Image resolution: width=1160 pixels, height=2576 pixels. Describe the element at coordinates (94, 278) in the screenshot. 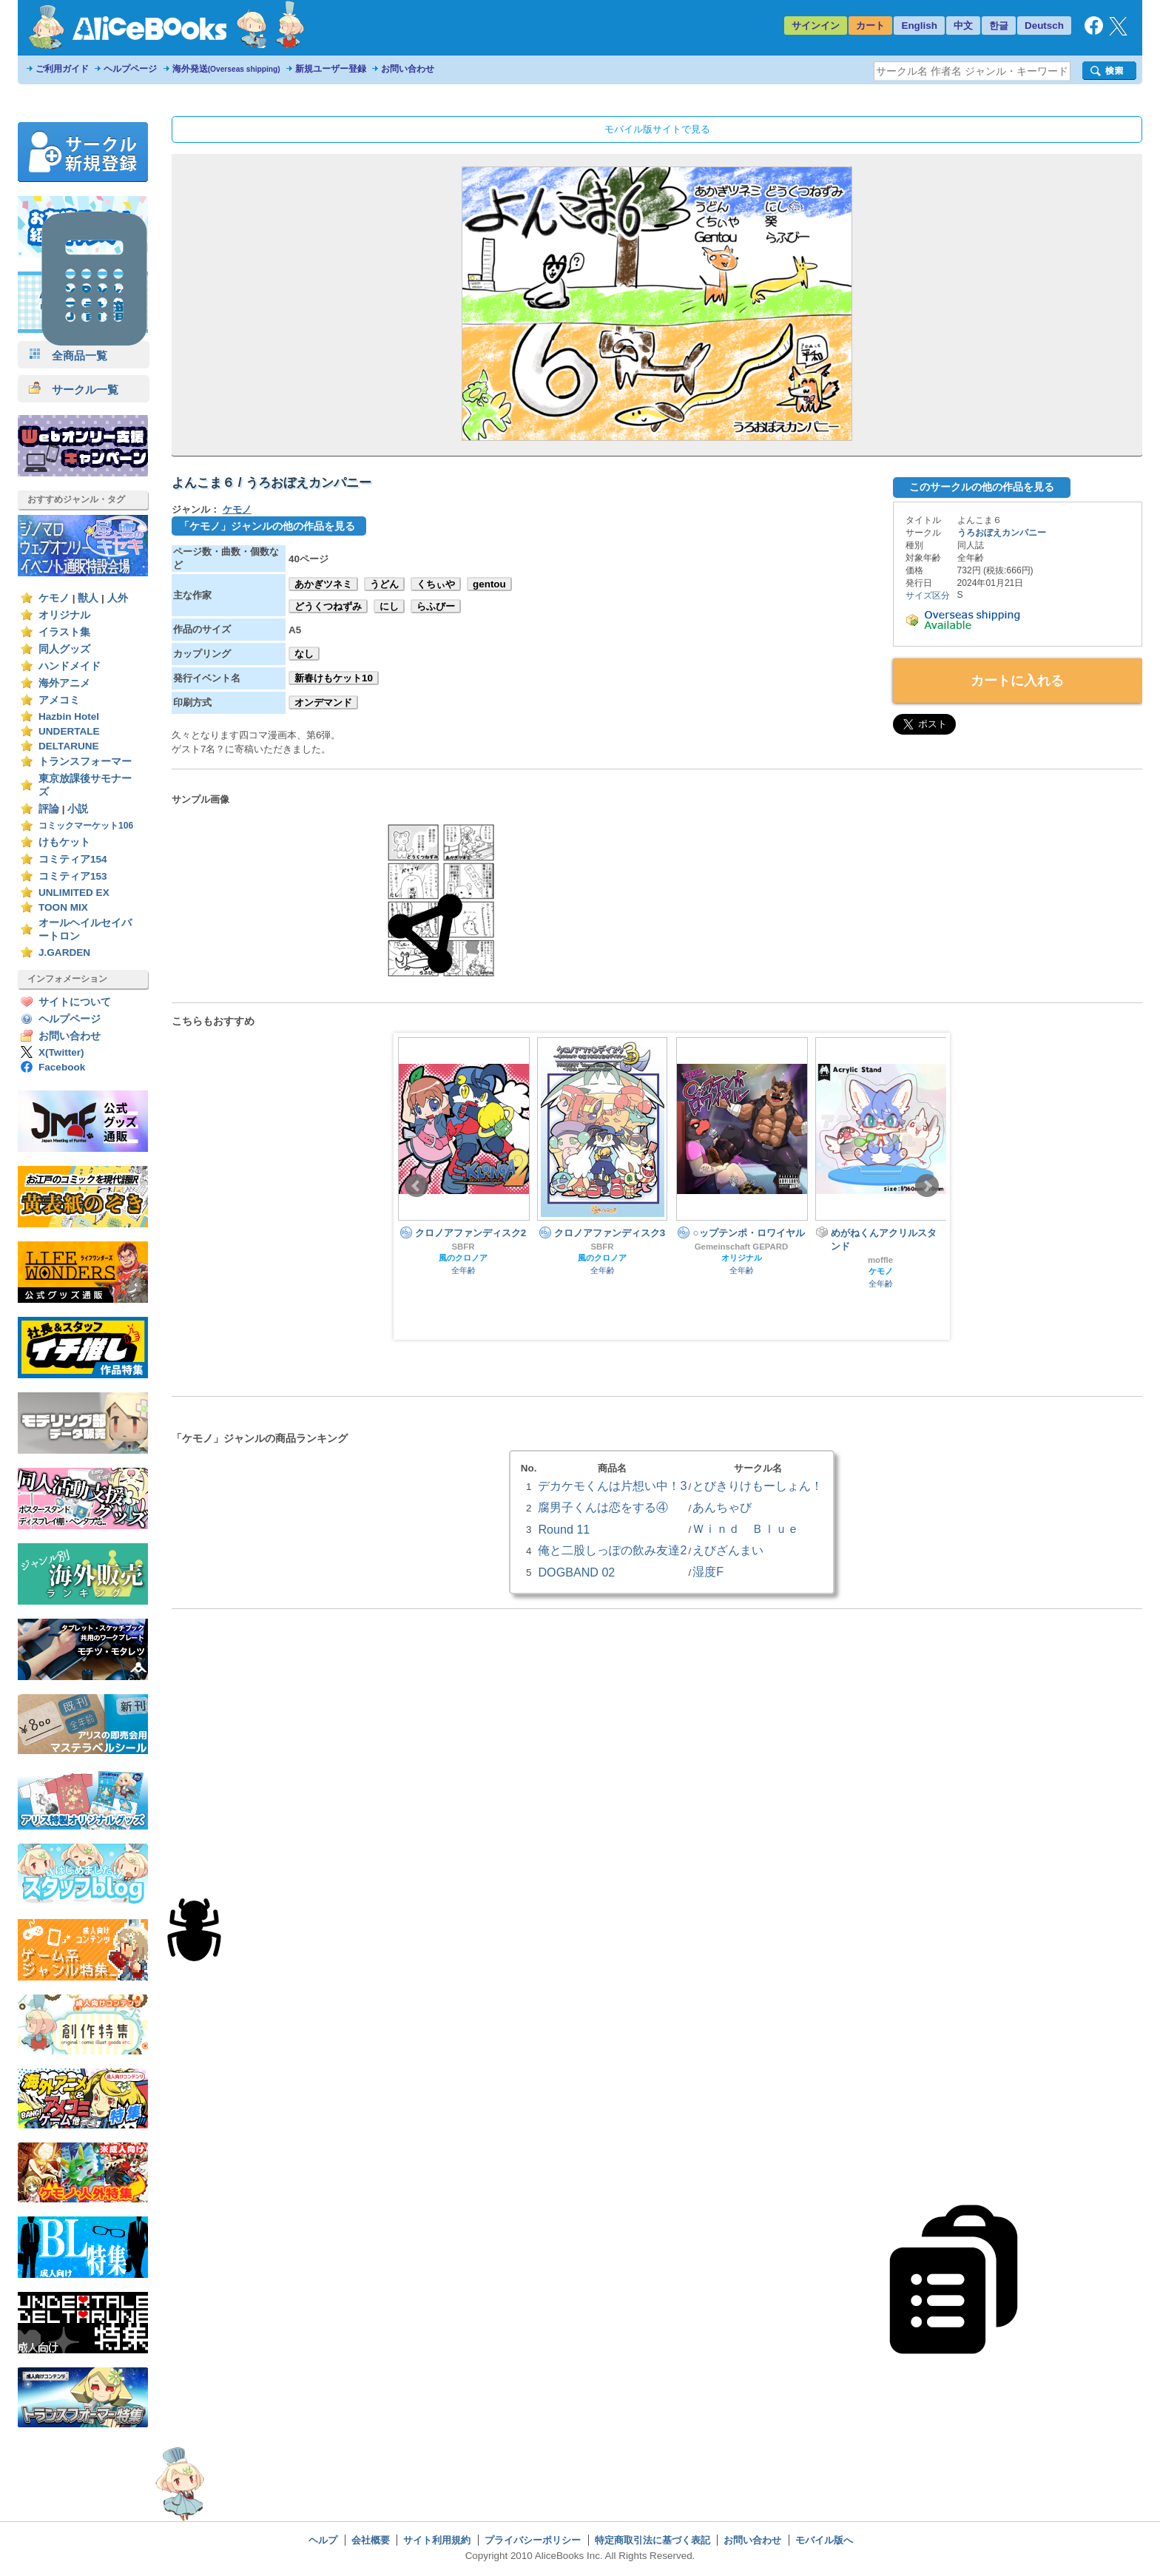

I see `open the calculator app` at that location.